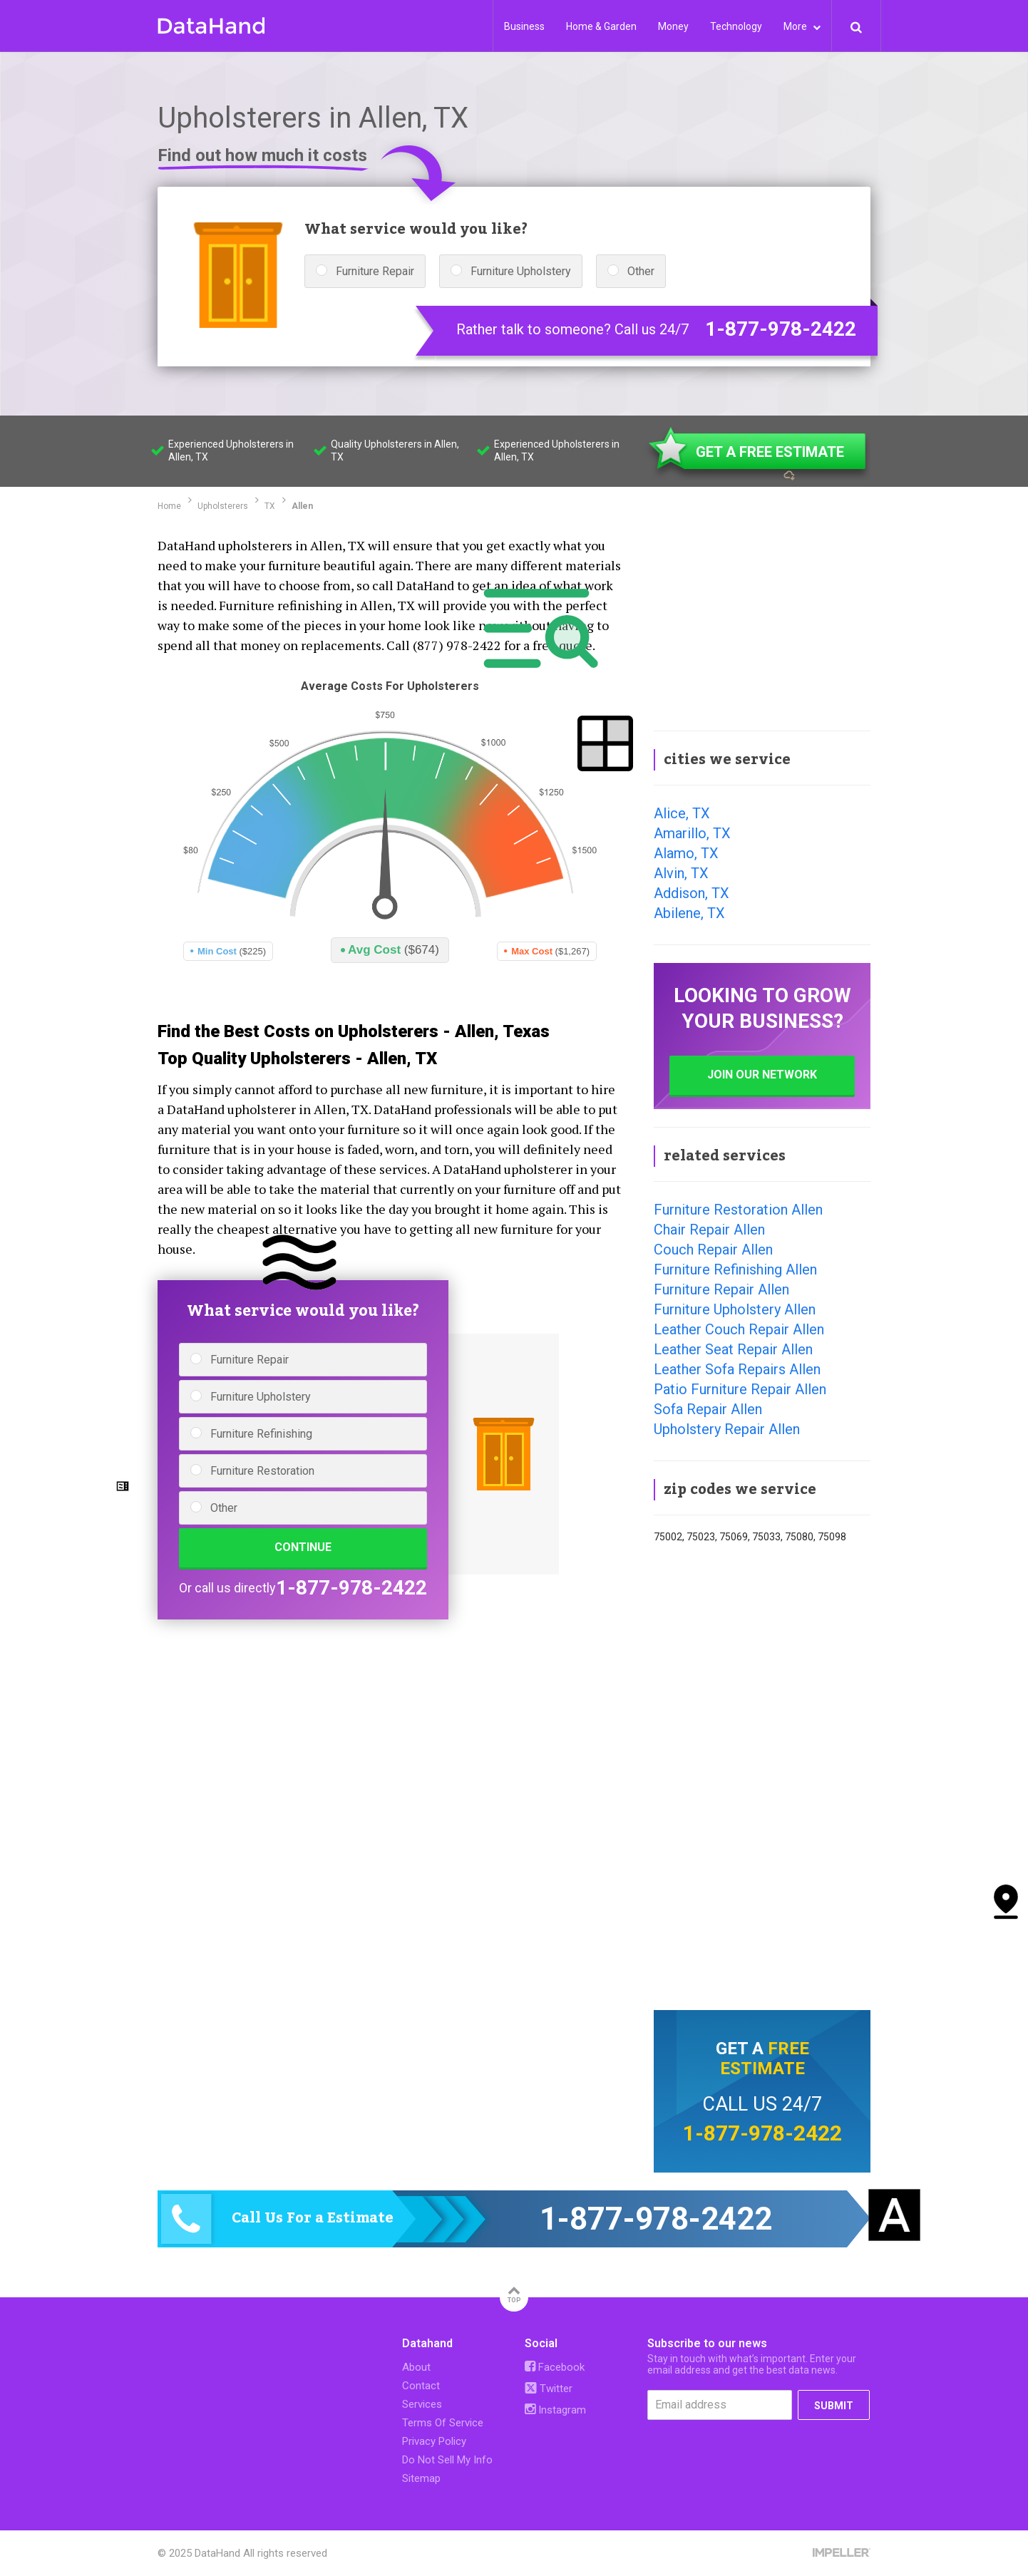 The image size is (1028, 2576). What do you see at coordinates (1006, 1902) in the screenshot?
I see `drop a pin to mark a location on the map` at bounding box center [1006, 1902].